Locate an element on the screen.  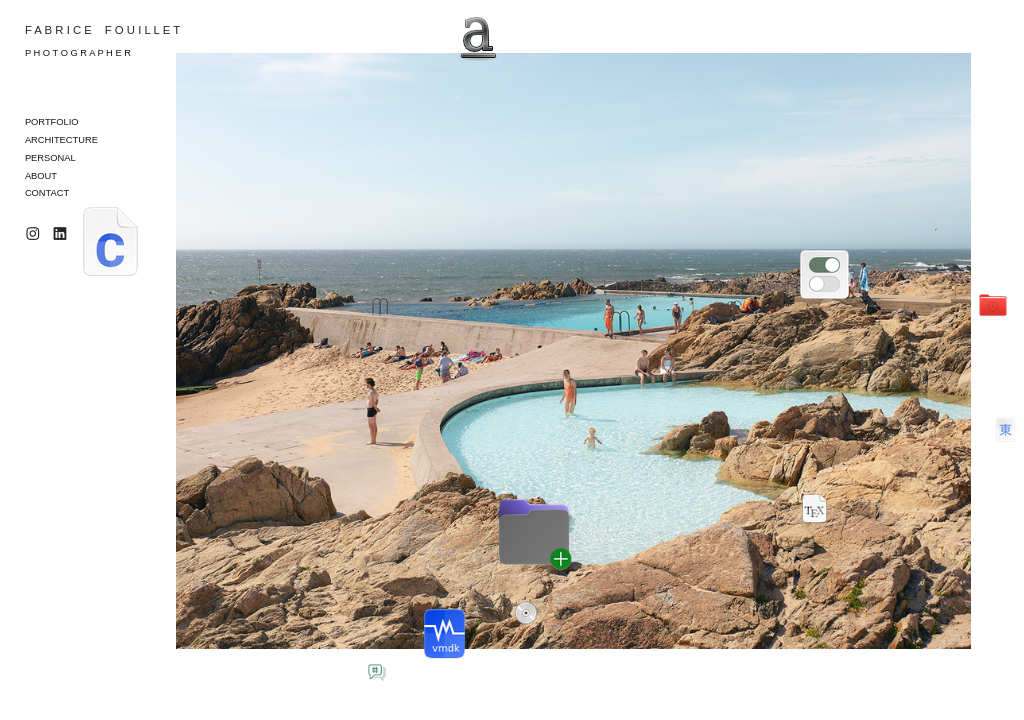
open gnome tweaks to customize desktop settings is located at coordinates (824, 274).